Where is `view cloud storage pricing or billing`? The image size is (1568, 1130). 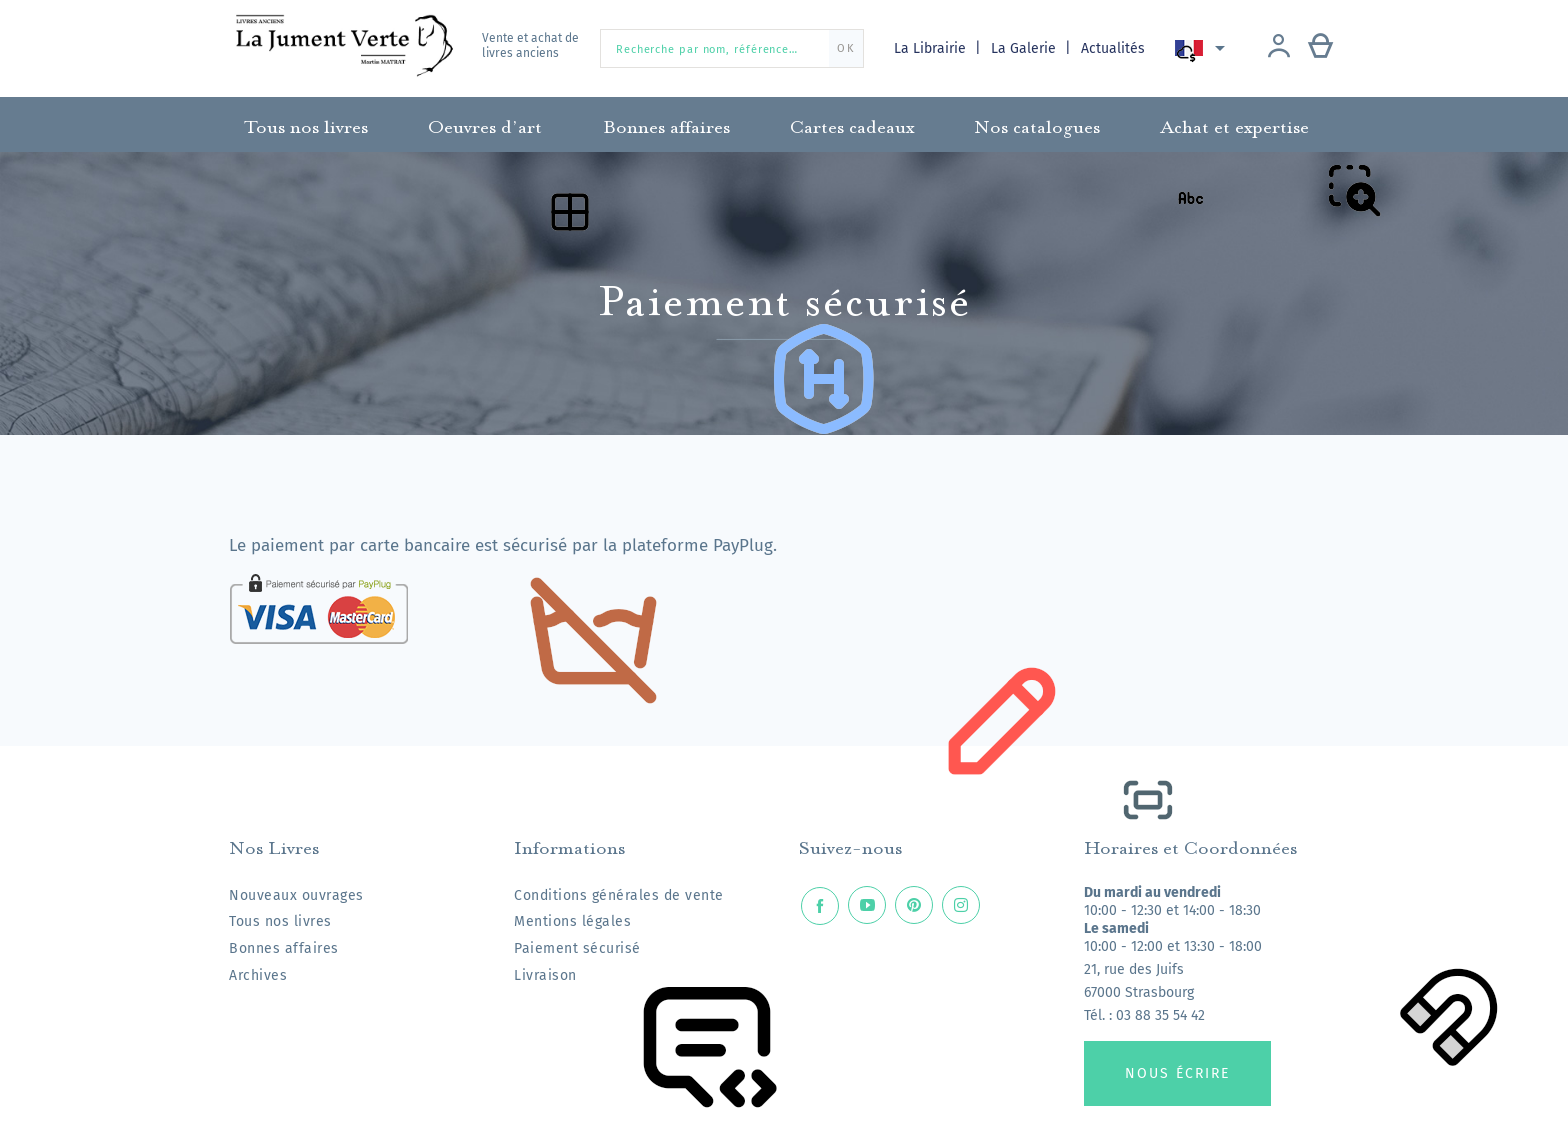 view cloud storage pricing or billing is located at coordinates (1186, 52).